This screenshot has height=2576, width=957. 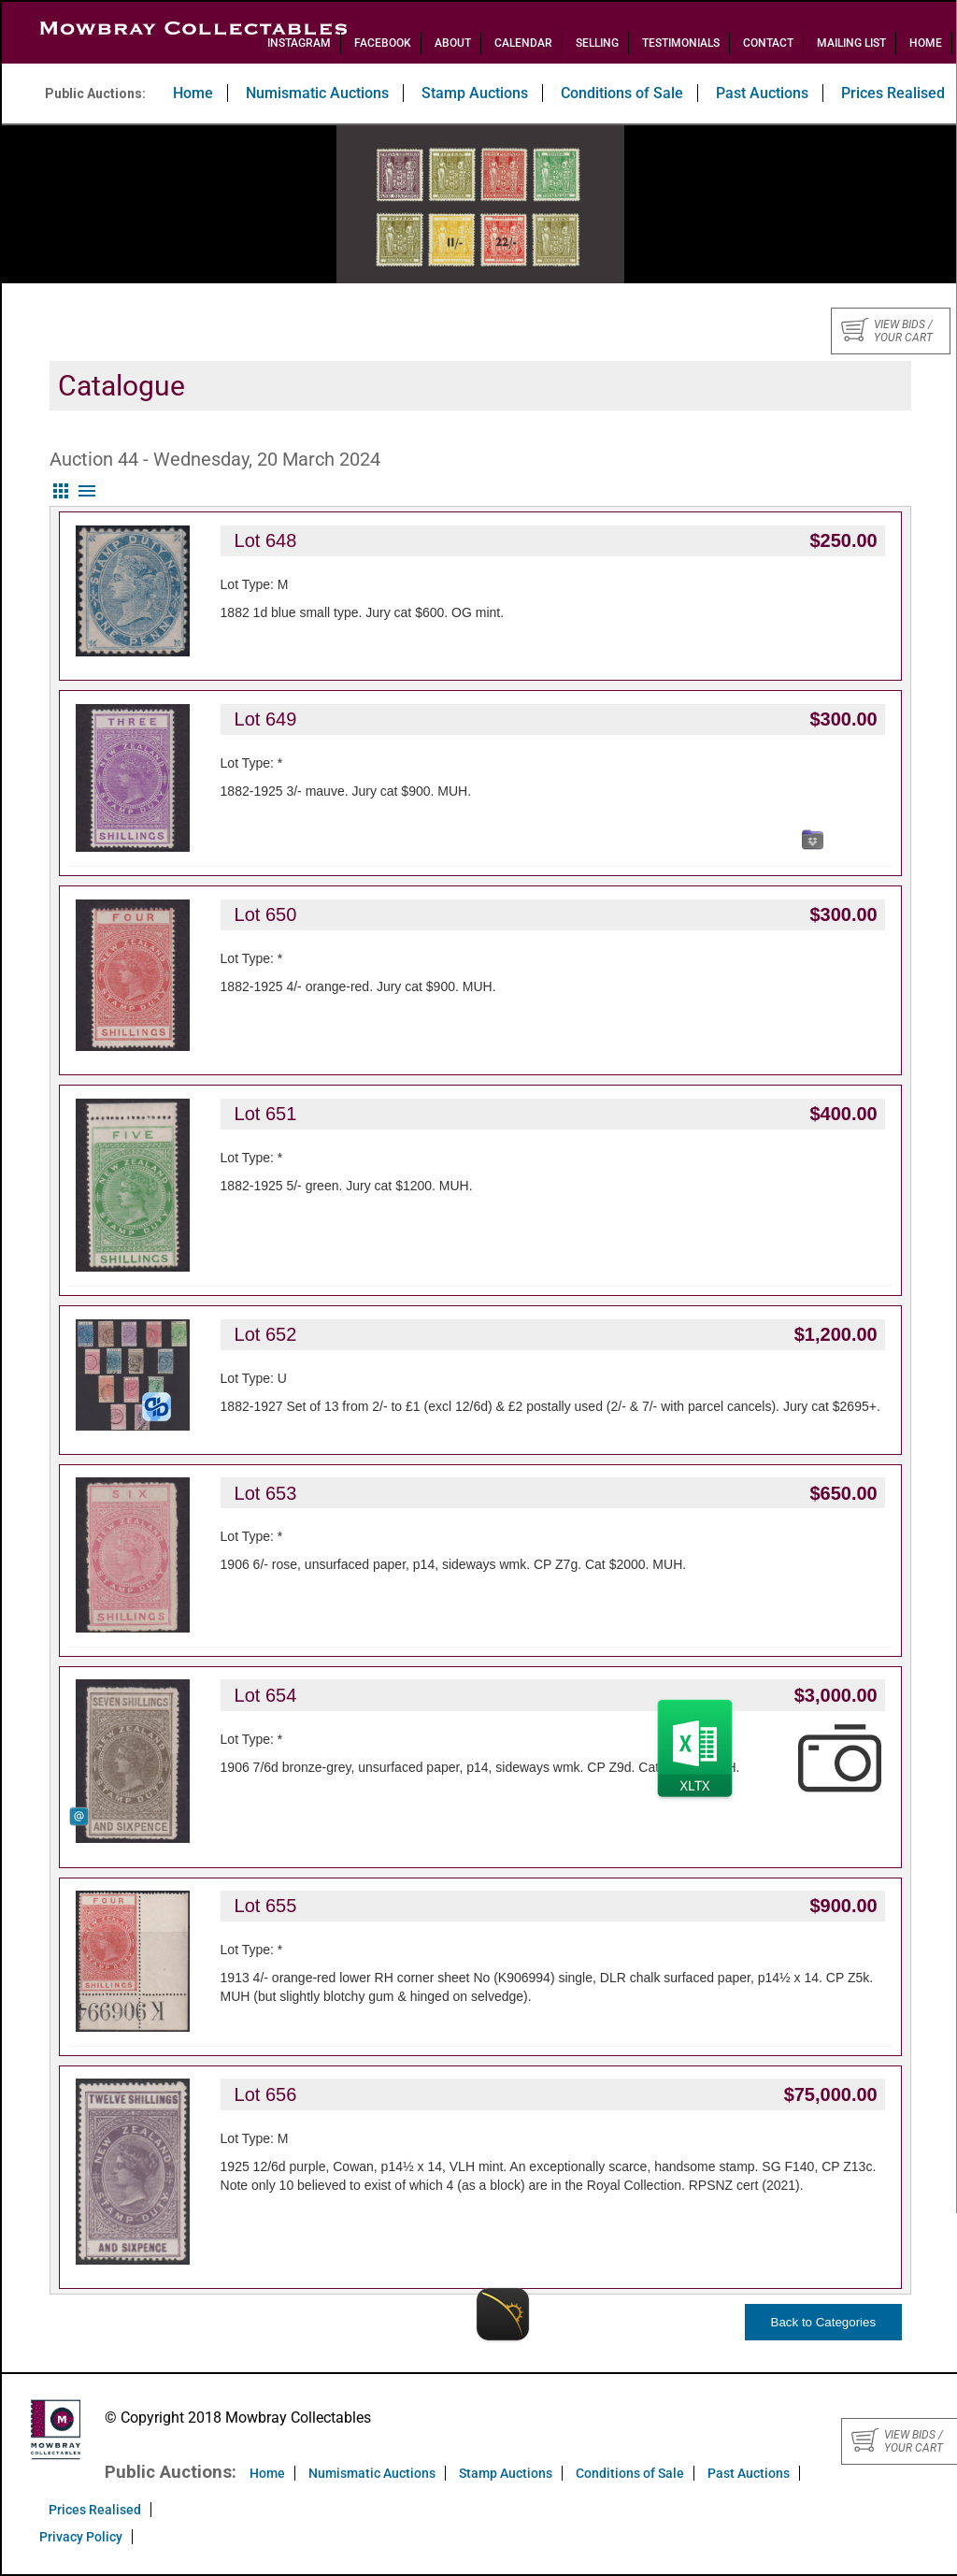 I want to click on launch qutebrowser web browser, so click(x=156, y=1406).